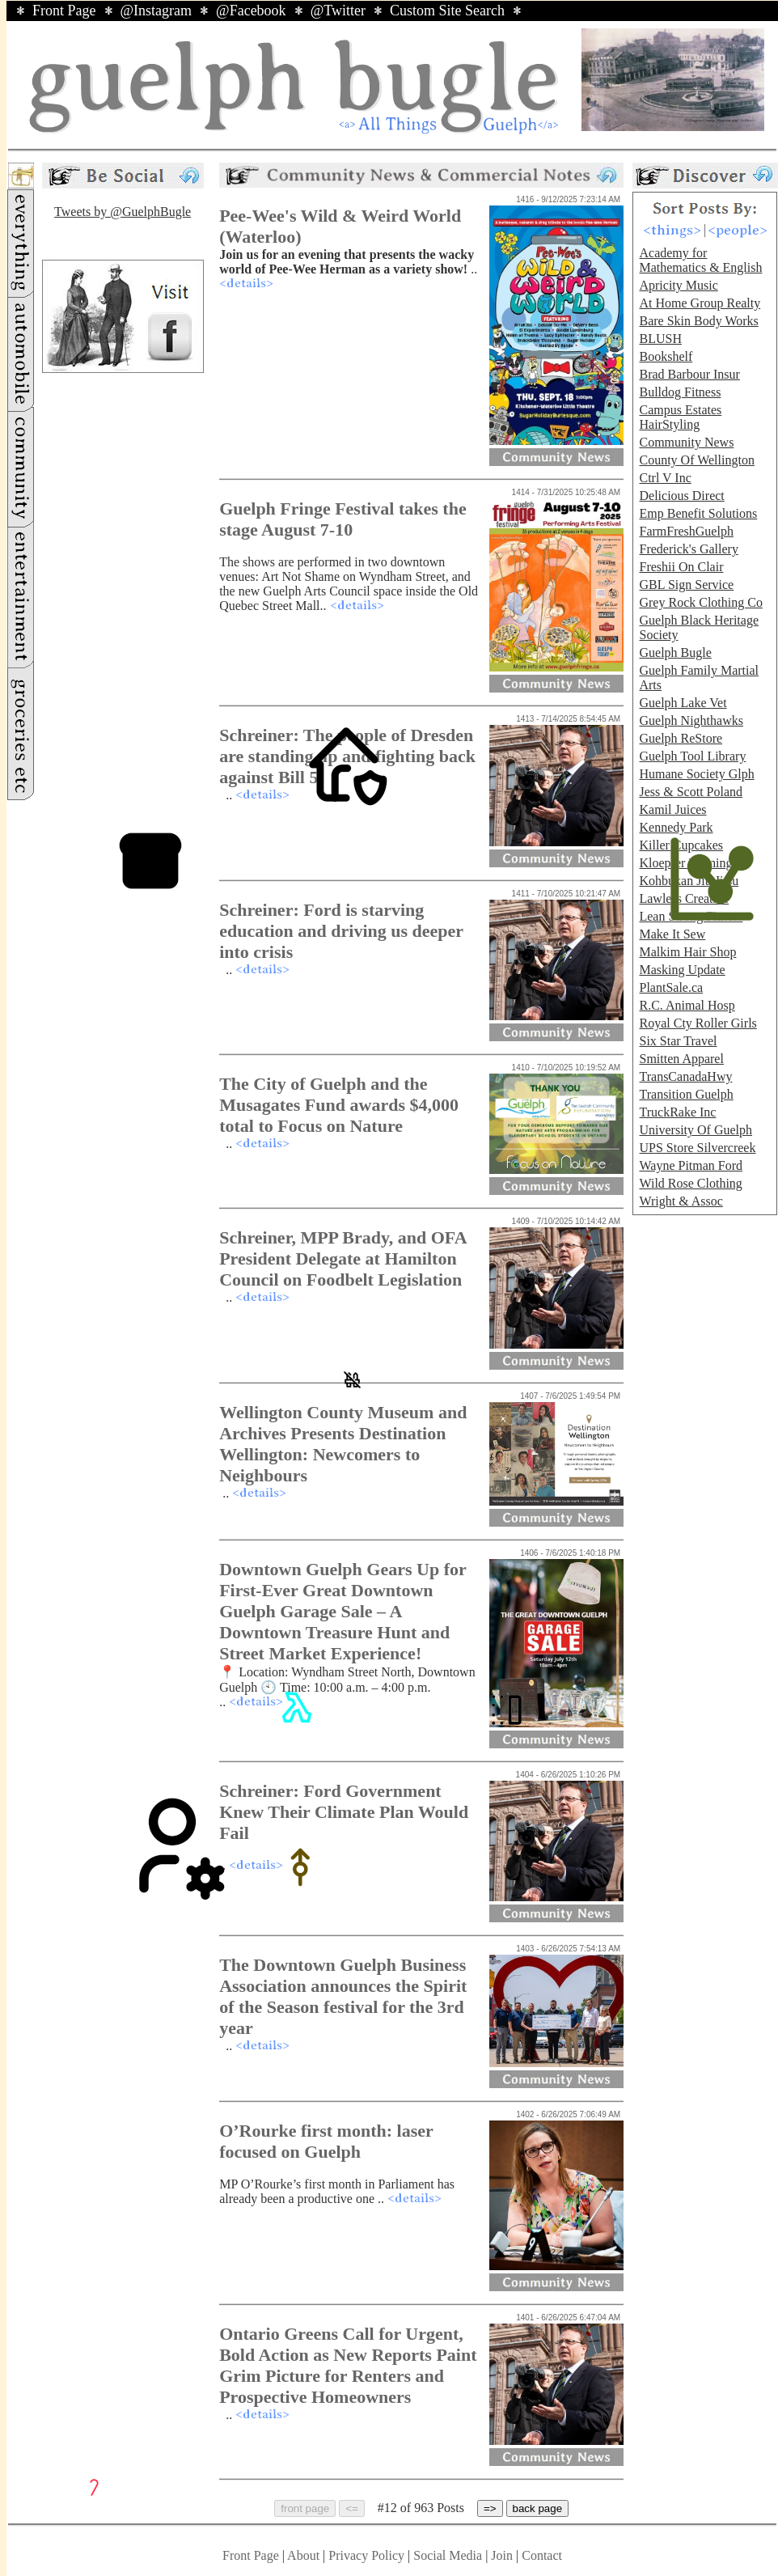 The width and height of the screenshot is (778, 2576). Describe the element at coordinates (94, 2487) in the screenshot. I see `accessibility support or mobility assistance` at that location.